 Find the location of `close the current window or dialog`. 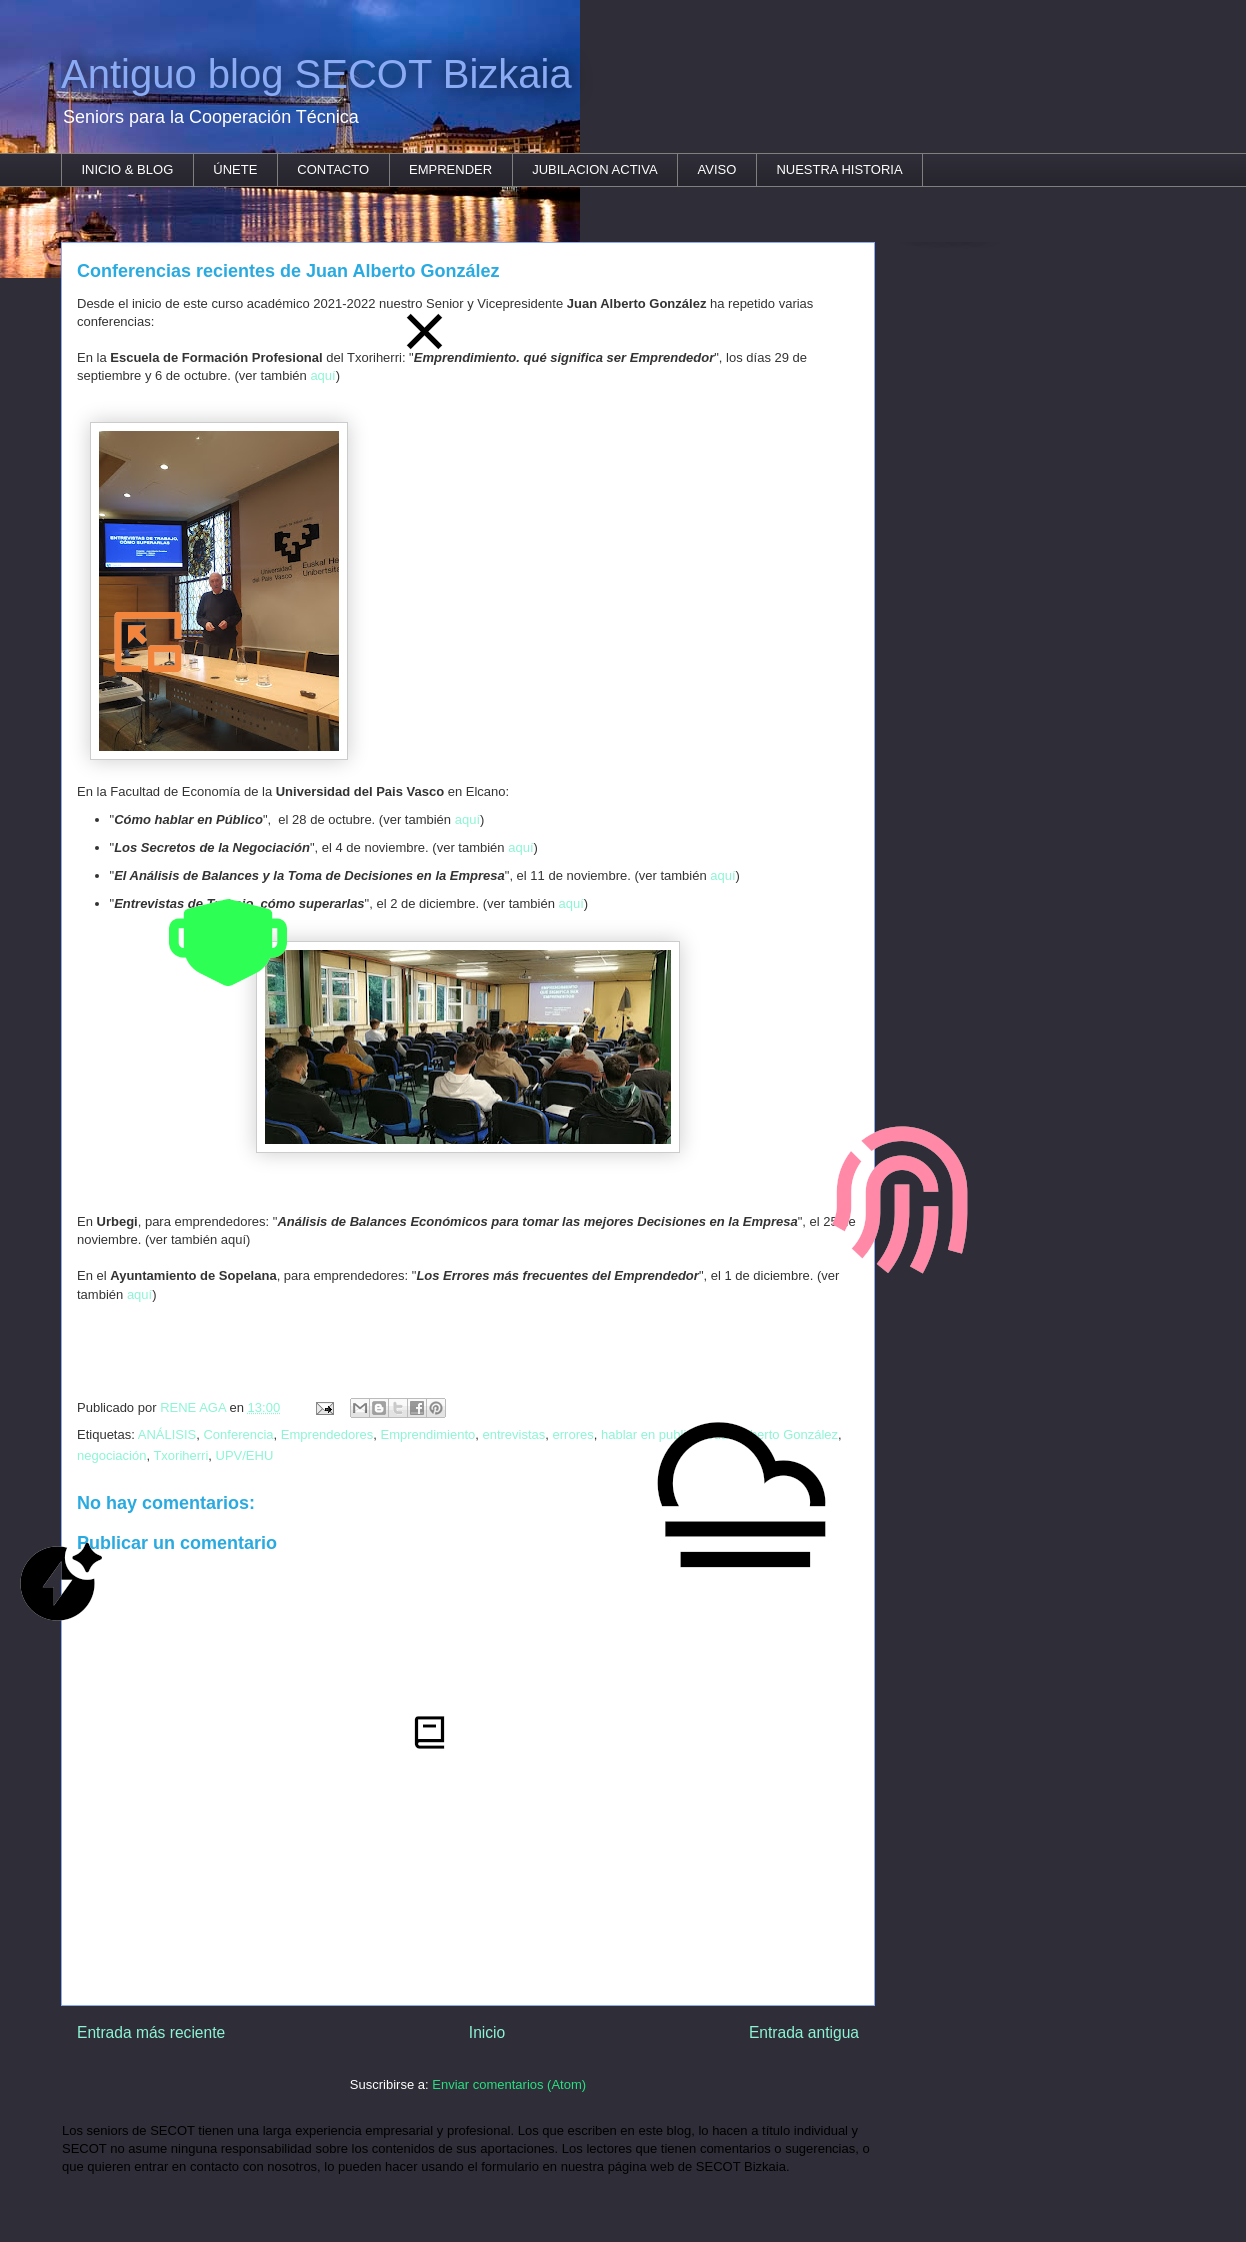

close the current window or dialog is located at coordinates (424, 331).